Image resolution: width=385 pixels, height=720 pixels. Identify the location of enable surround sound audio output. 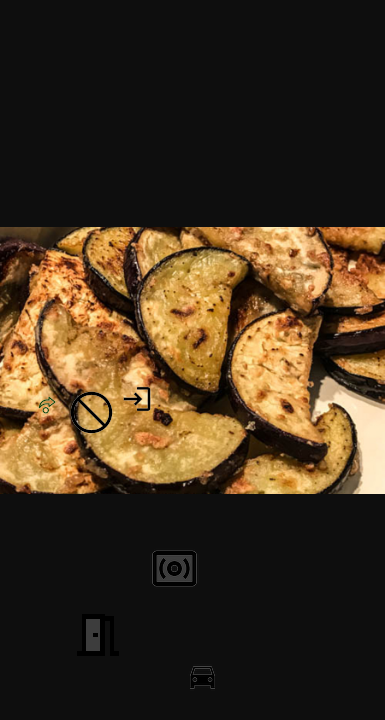
(174, 568).